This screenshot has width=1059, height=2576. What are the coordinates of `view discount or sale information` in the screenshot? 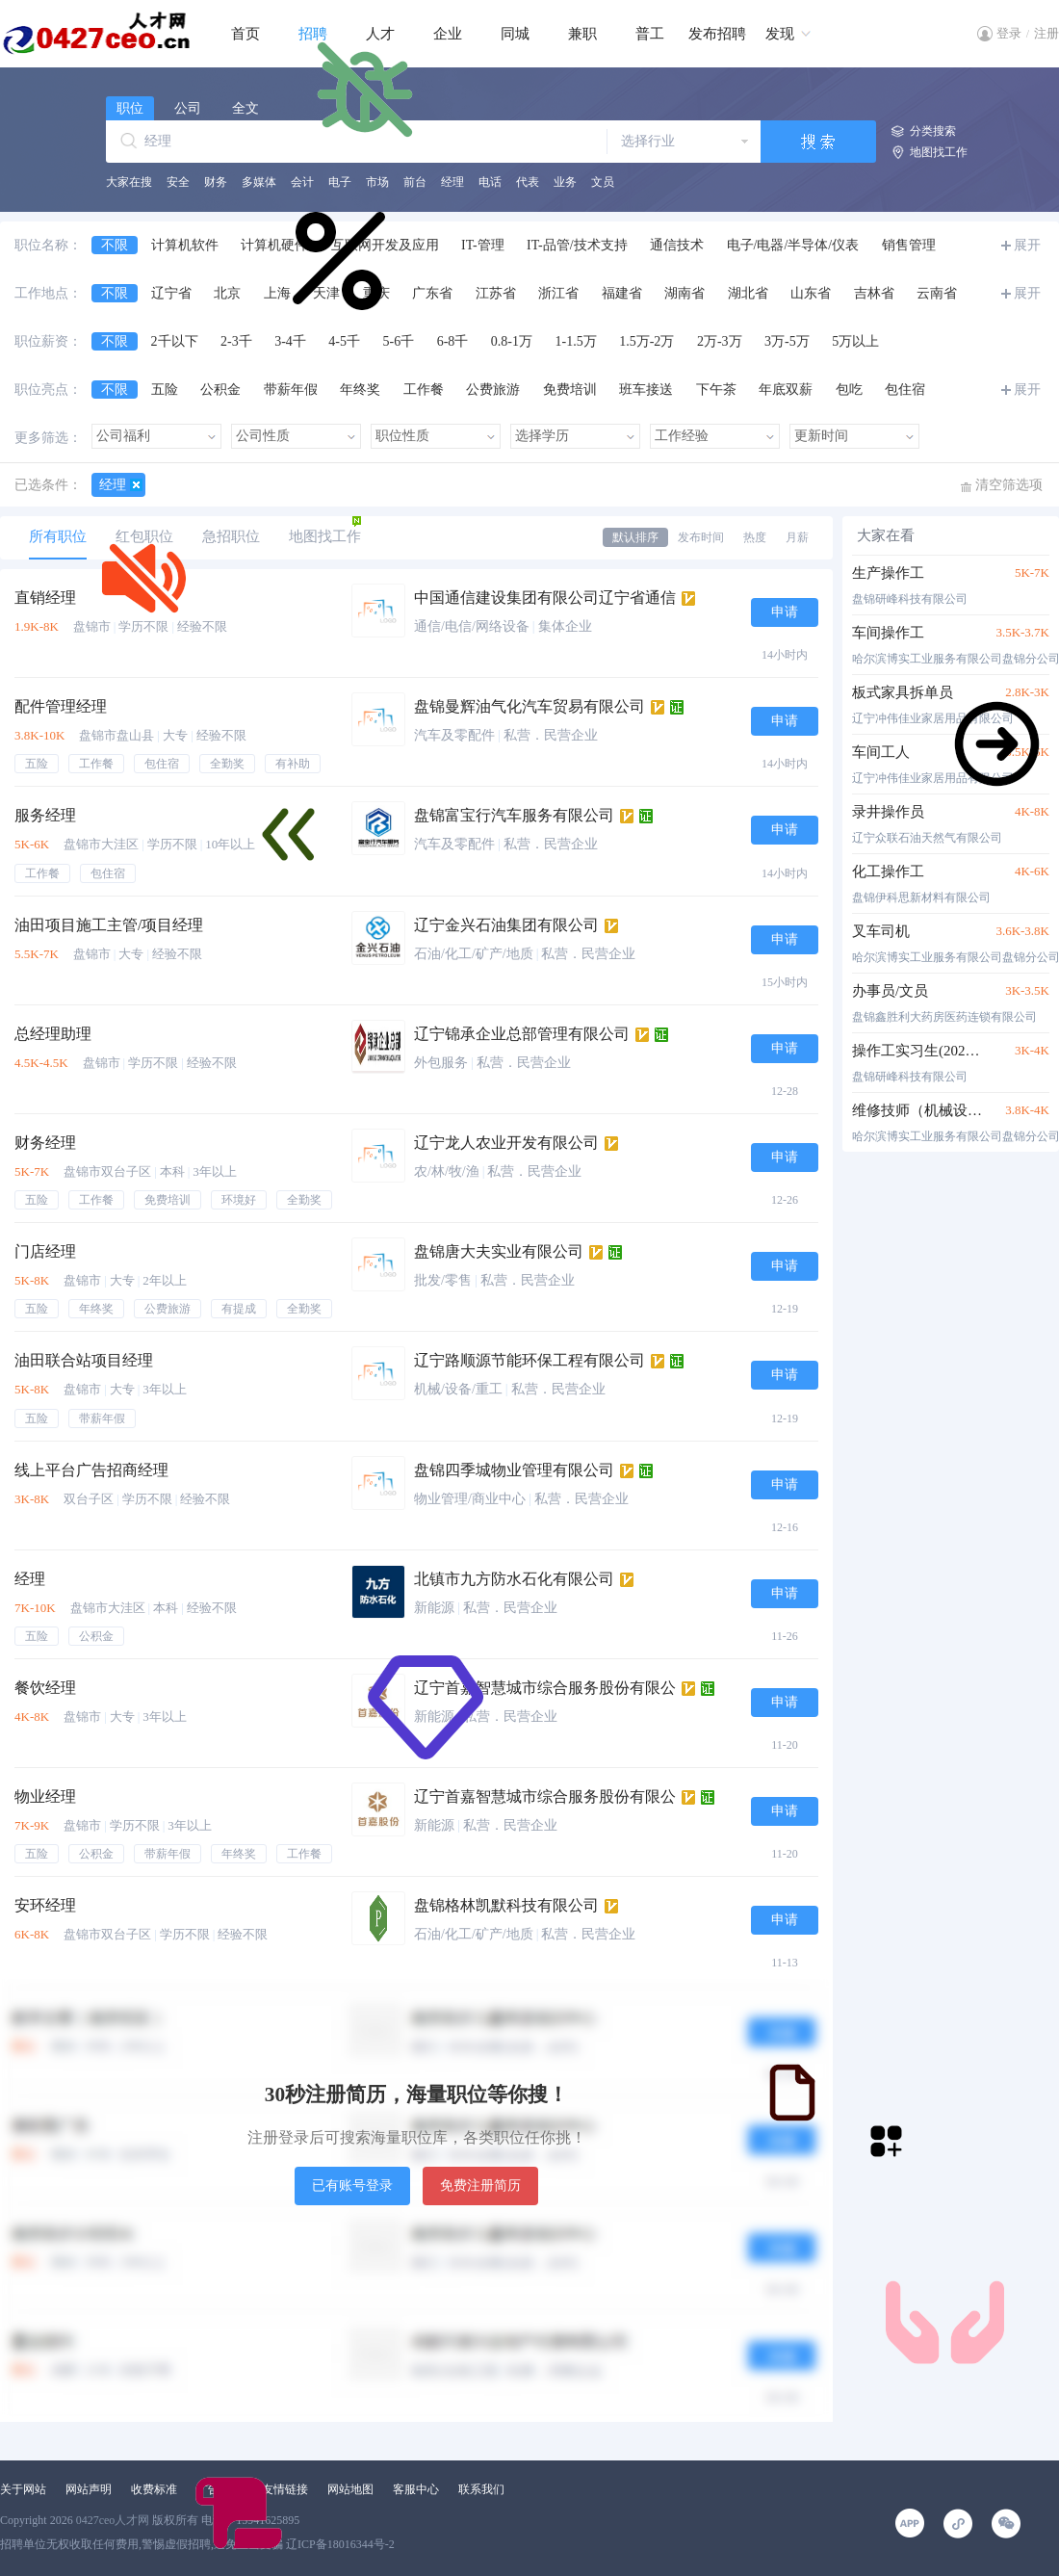 It's located at (339, 258).